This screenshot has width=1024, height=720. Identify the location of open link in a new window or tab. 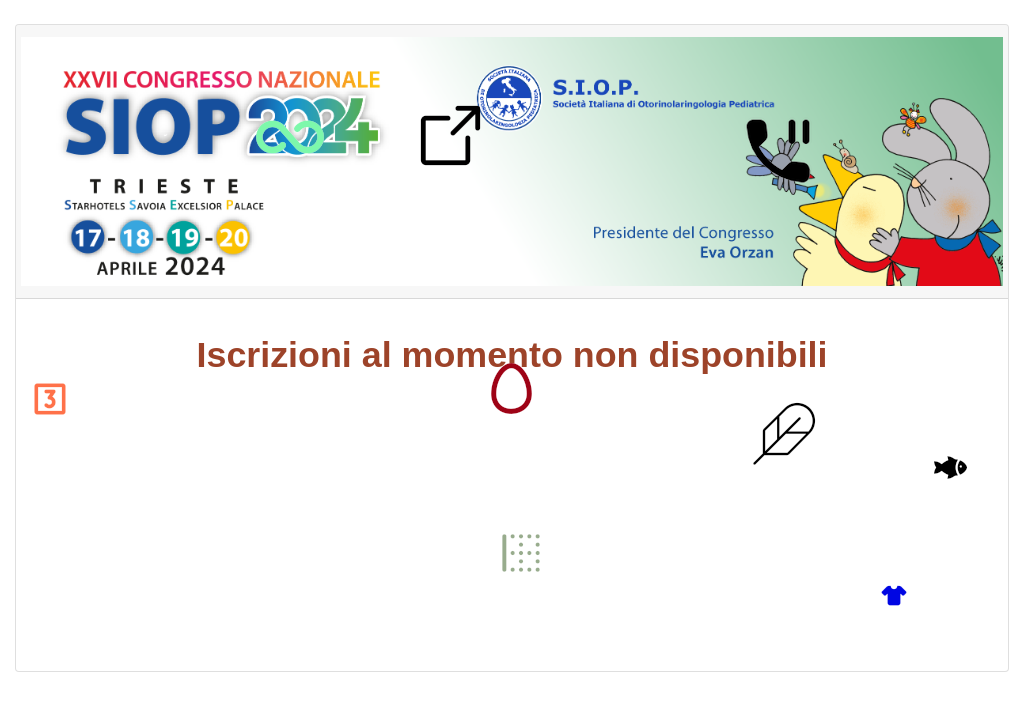
(450, 135).